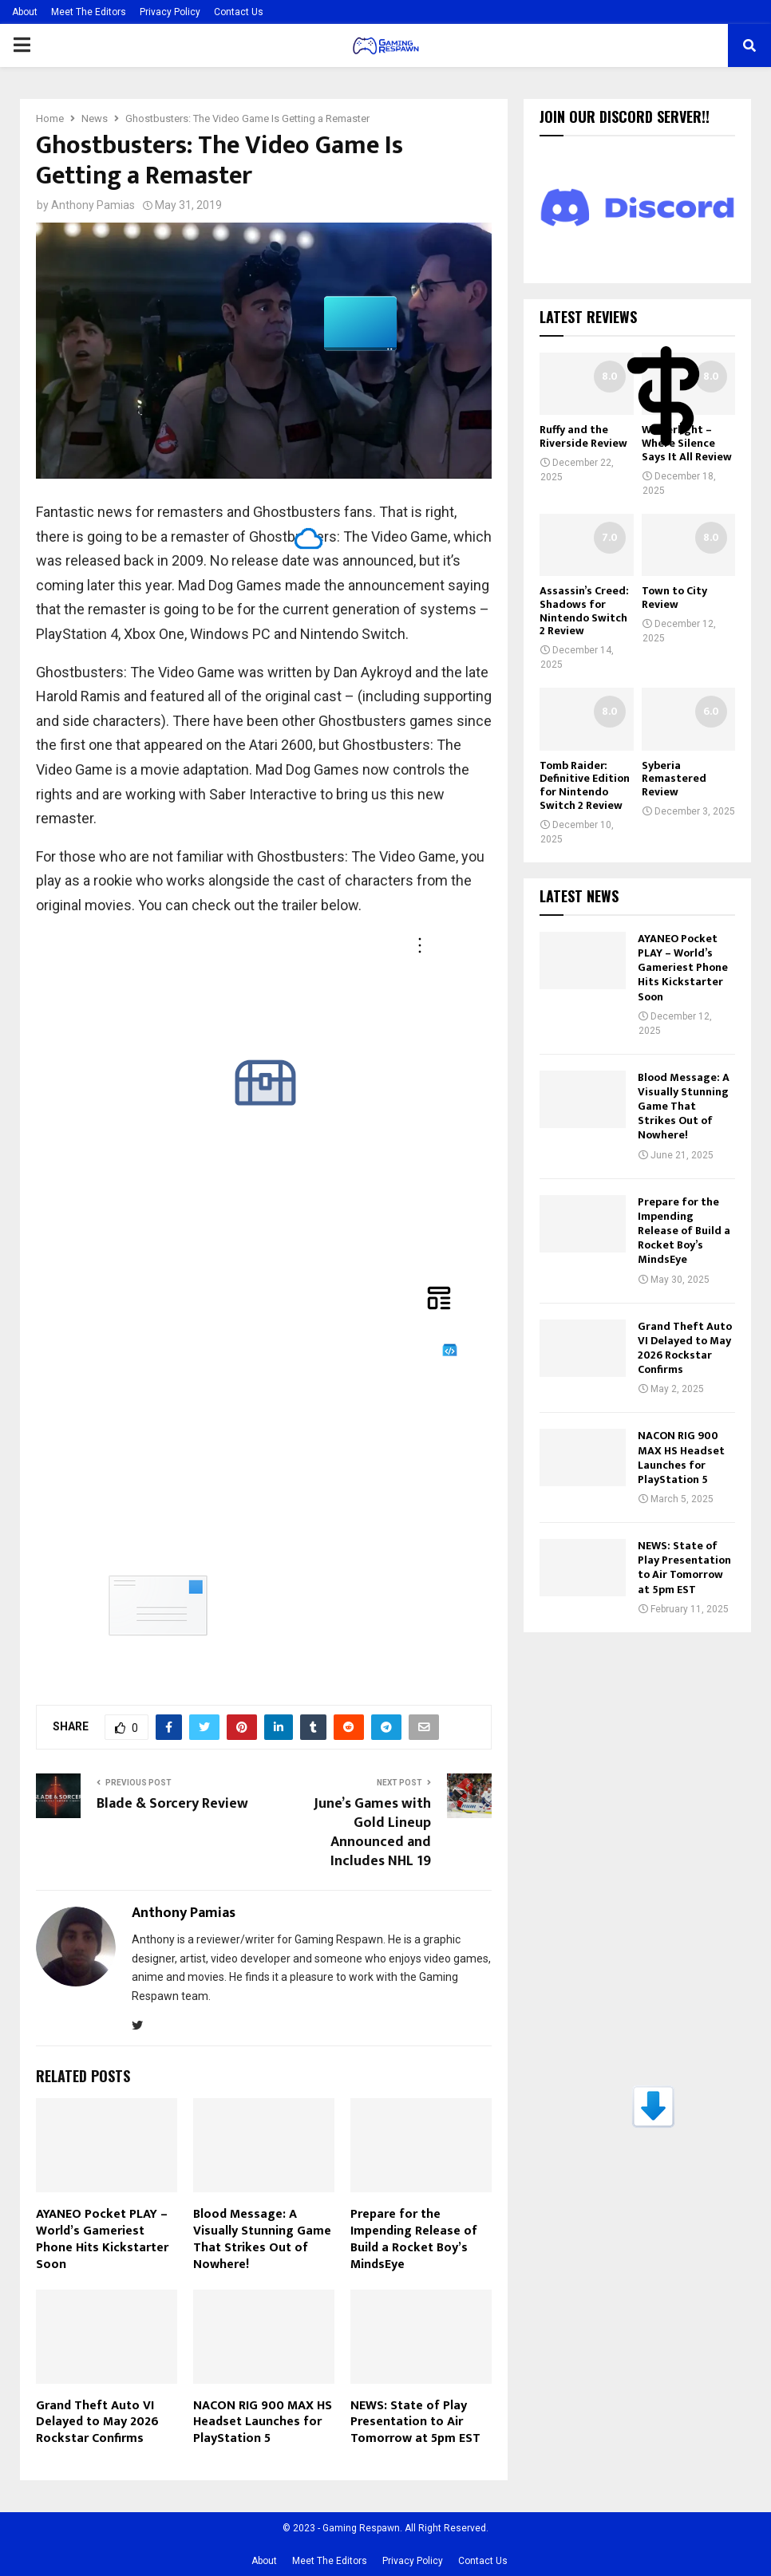 The width and height of the screenshot is (771, 2576). I want to click on file synced to OneDrive cloud storage, so click(308, 539).